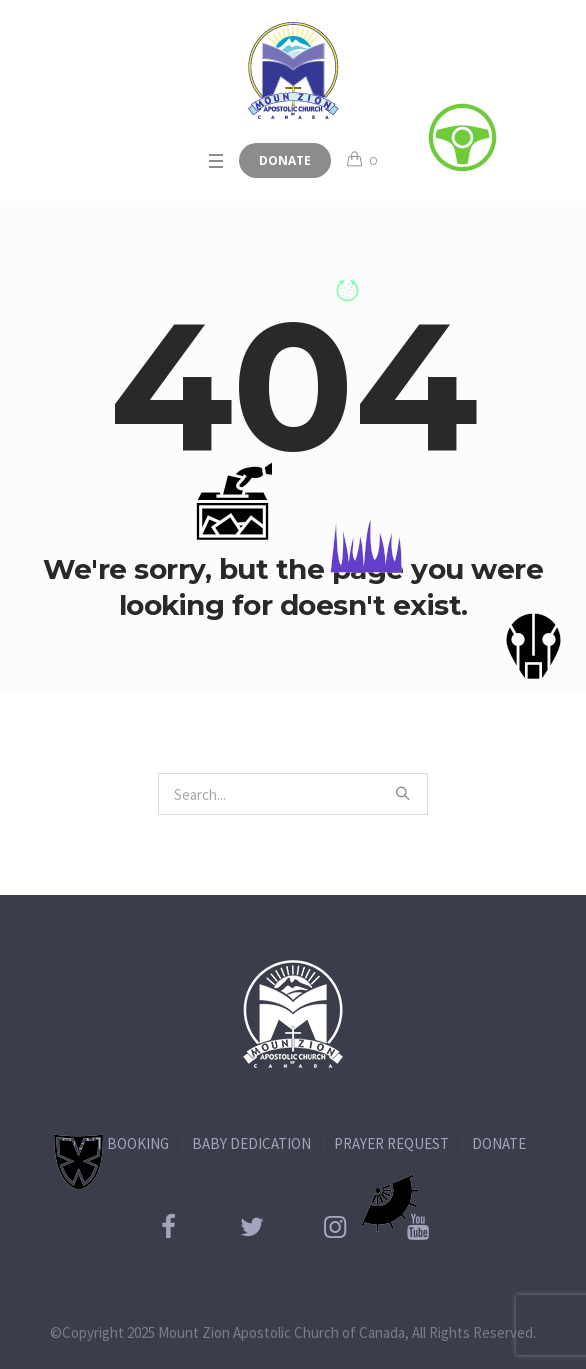 The image size is (586, 1369). I want to click on cast your vote, so click(232, 501).